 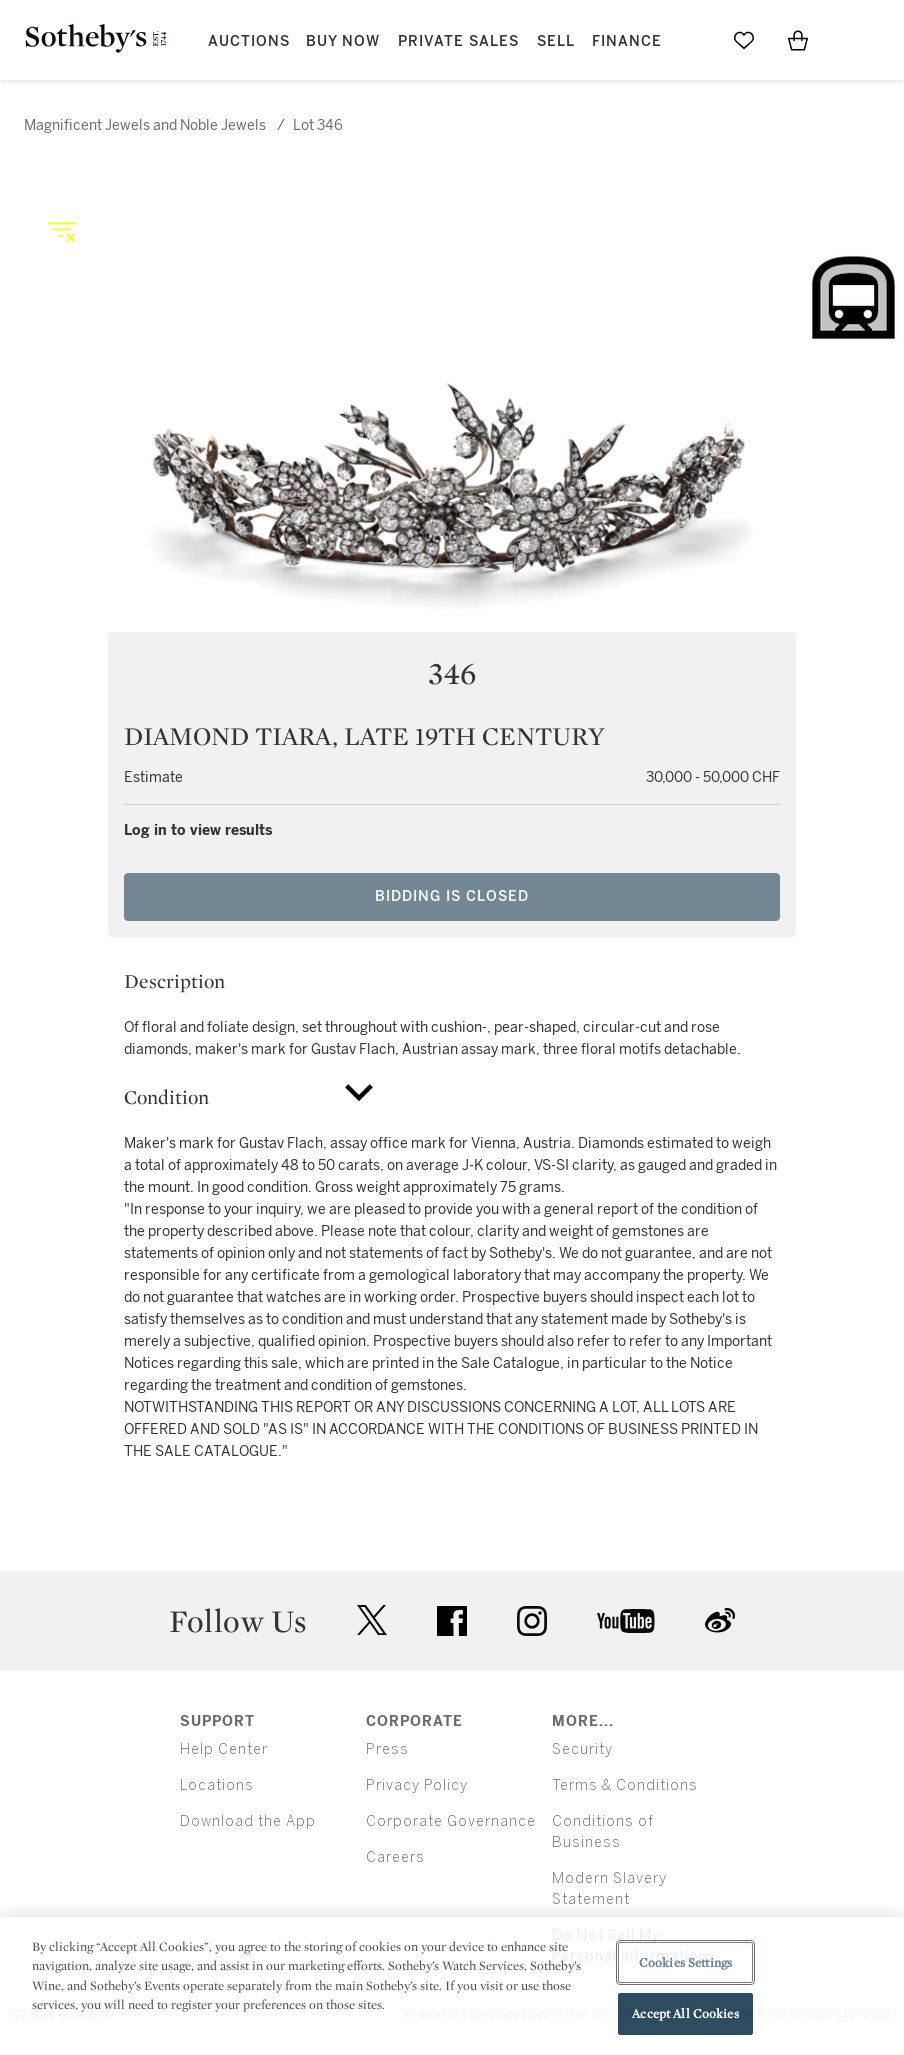 What do you see at coordinates (359, 1092) in the screenshot?
I see `expand to show more content` at bounding box center [359, 1092].